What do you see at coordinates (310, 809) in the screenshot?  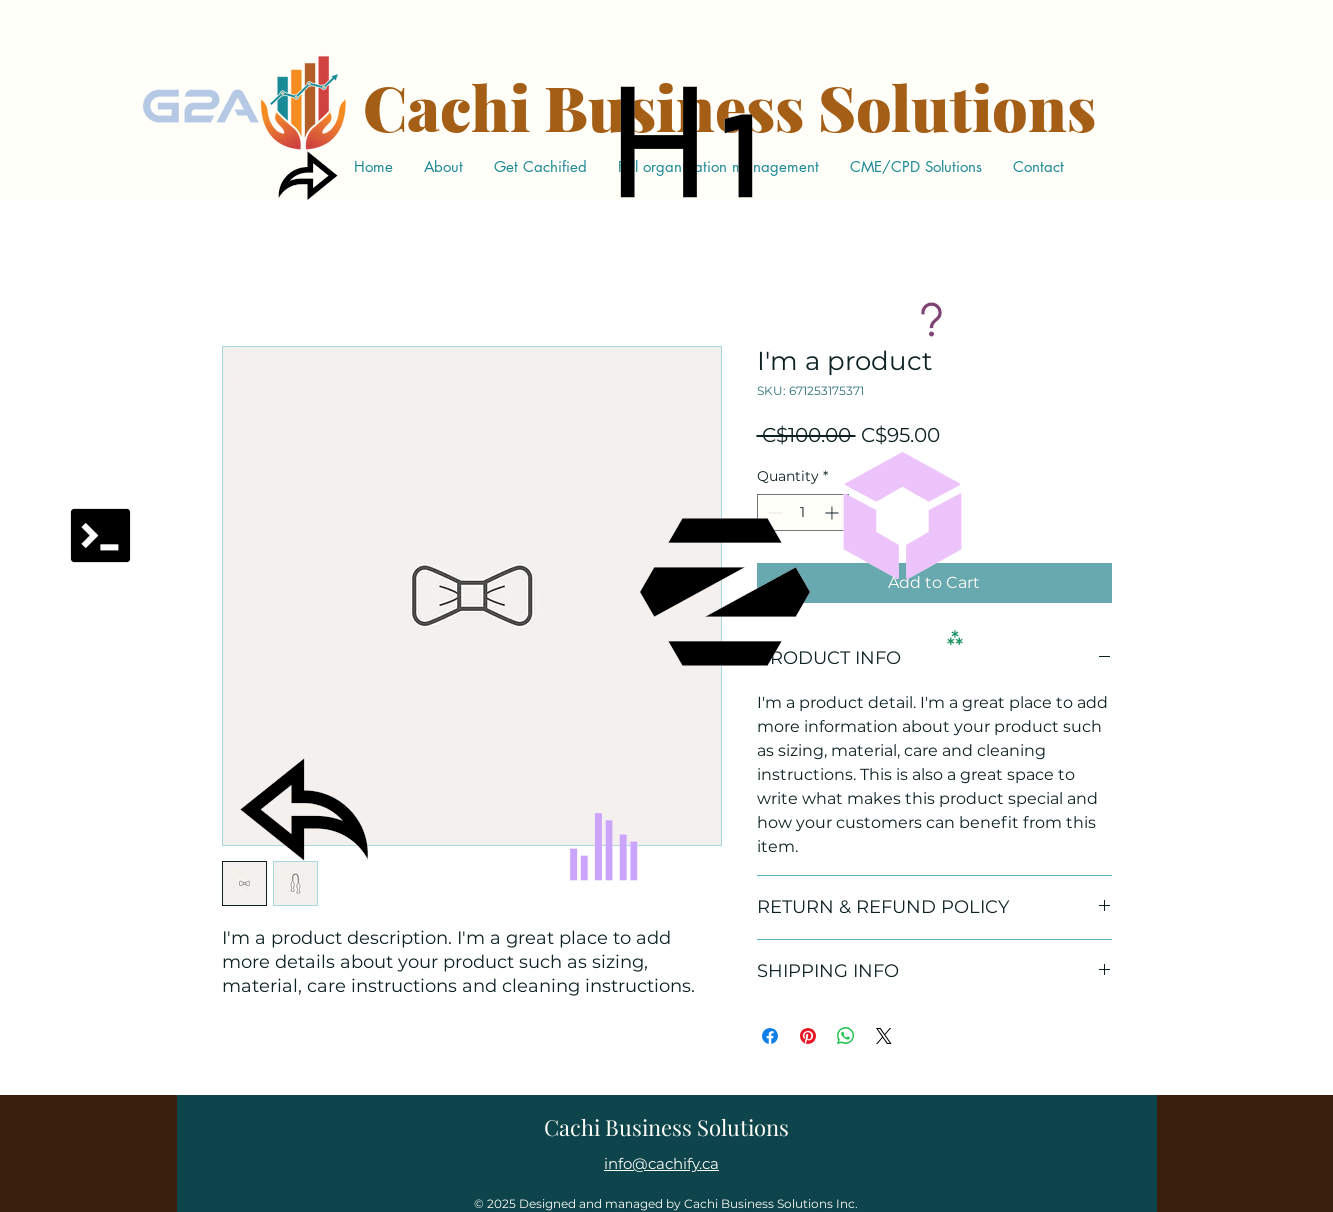 I see `reply to a message or email` at bounding box center [310, 809].